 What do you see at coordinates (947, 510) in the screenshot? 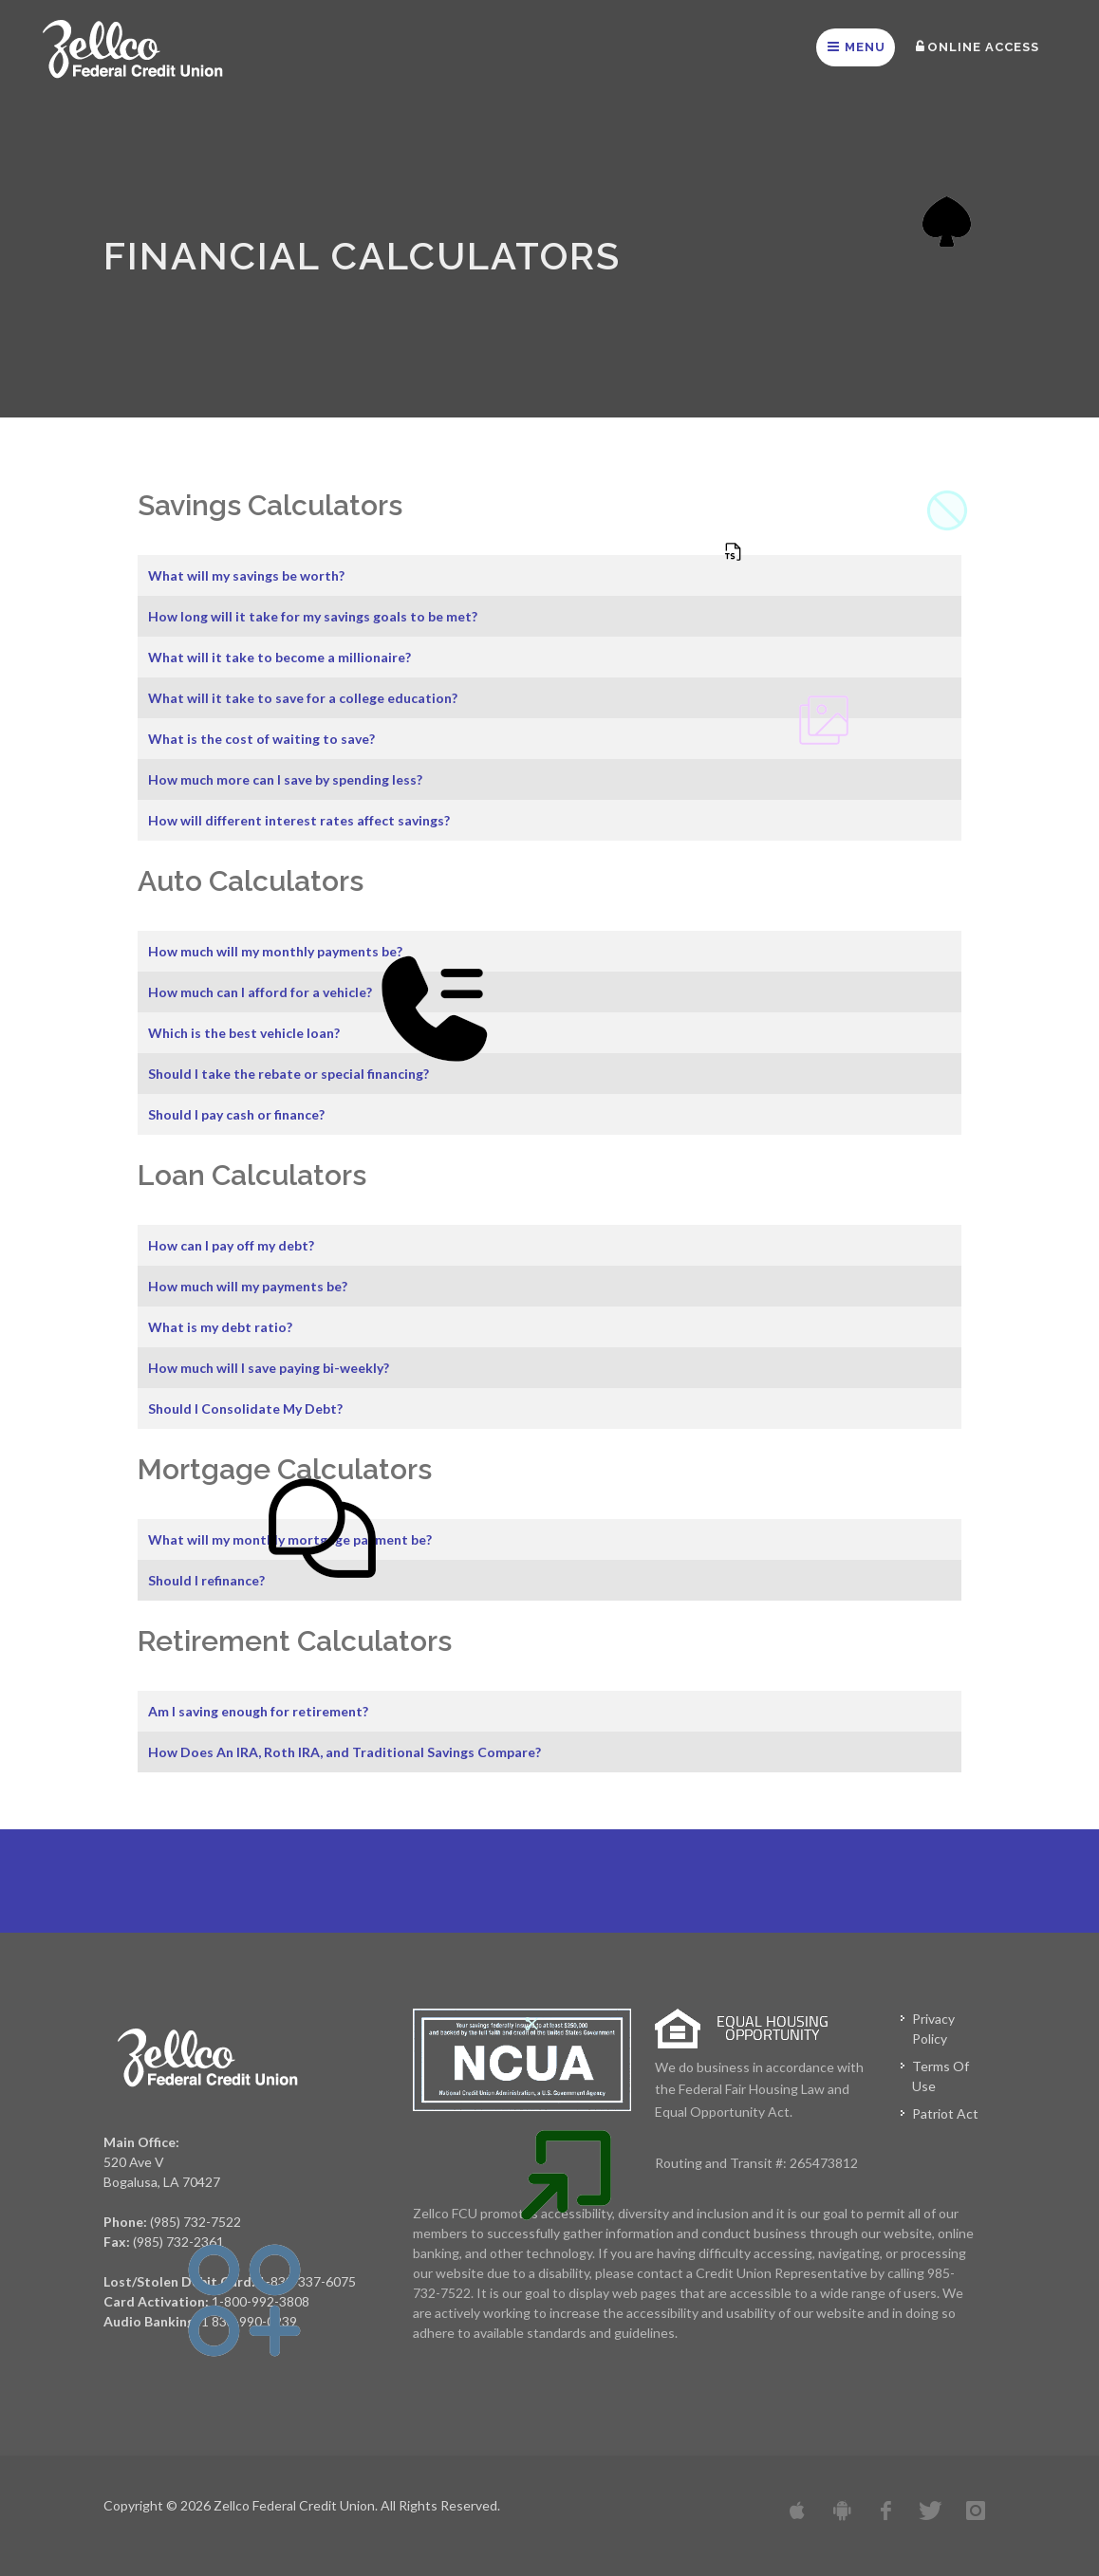
I see `indicates a prohibited or restricted action` at bounding box center [947, 510].